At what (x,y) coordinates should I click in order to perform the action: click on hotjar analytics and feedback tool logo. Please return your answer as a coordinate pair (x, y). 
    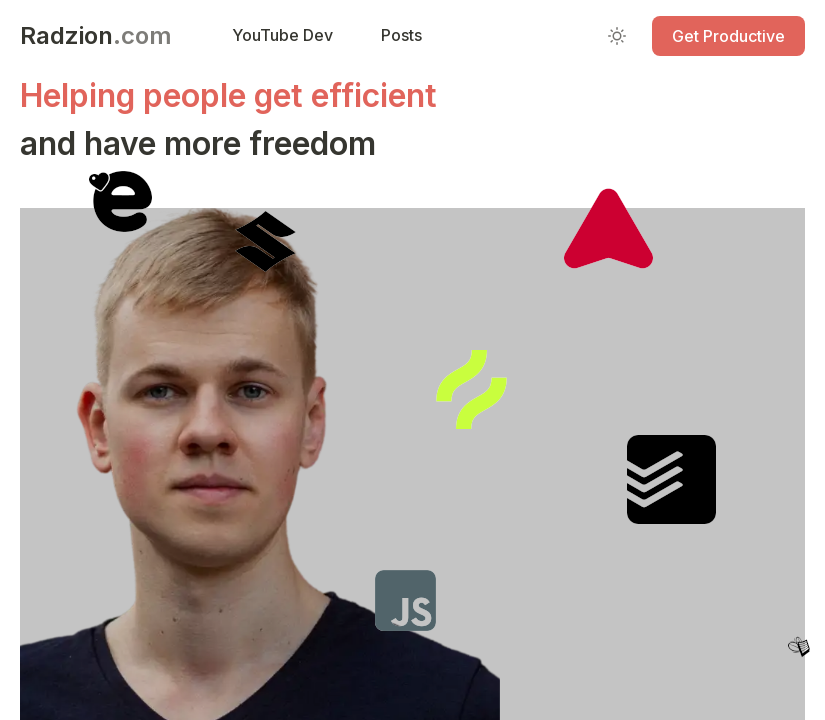
    Looking at the image, I should click on (471, 389).